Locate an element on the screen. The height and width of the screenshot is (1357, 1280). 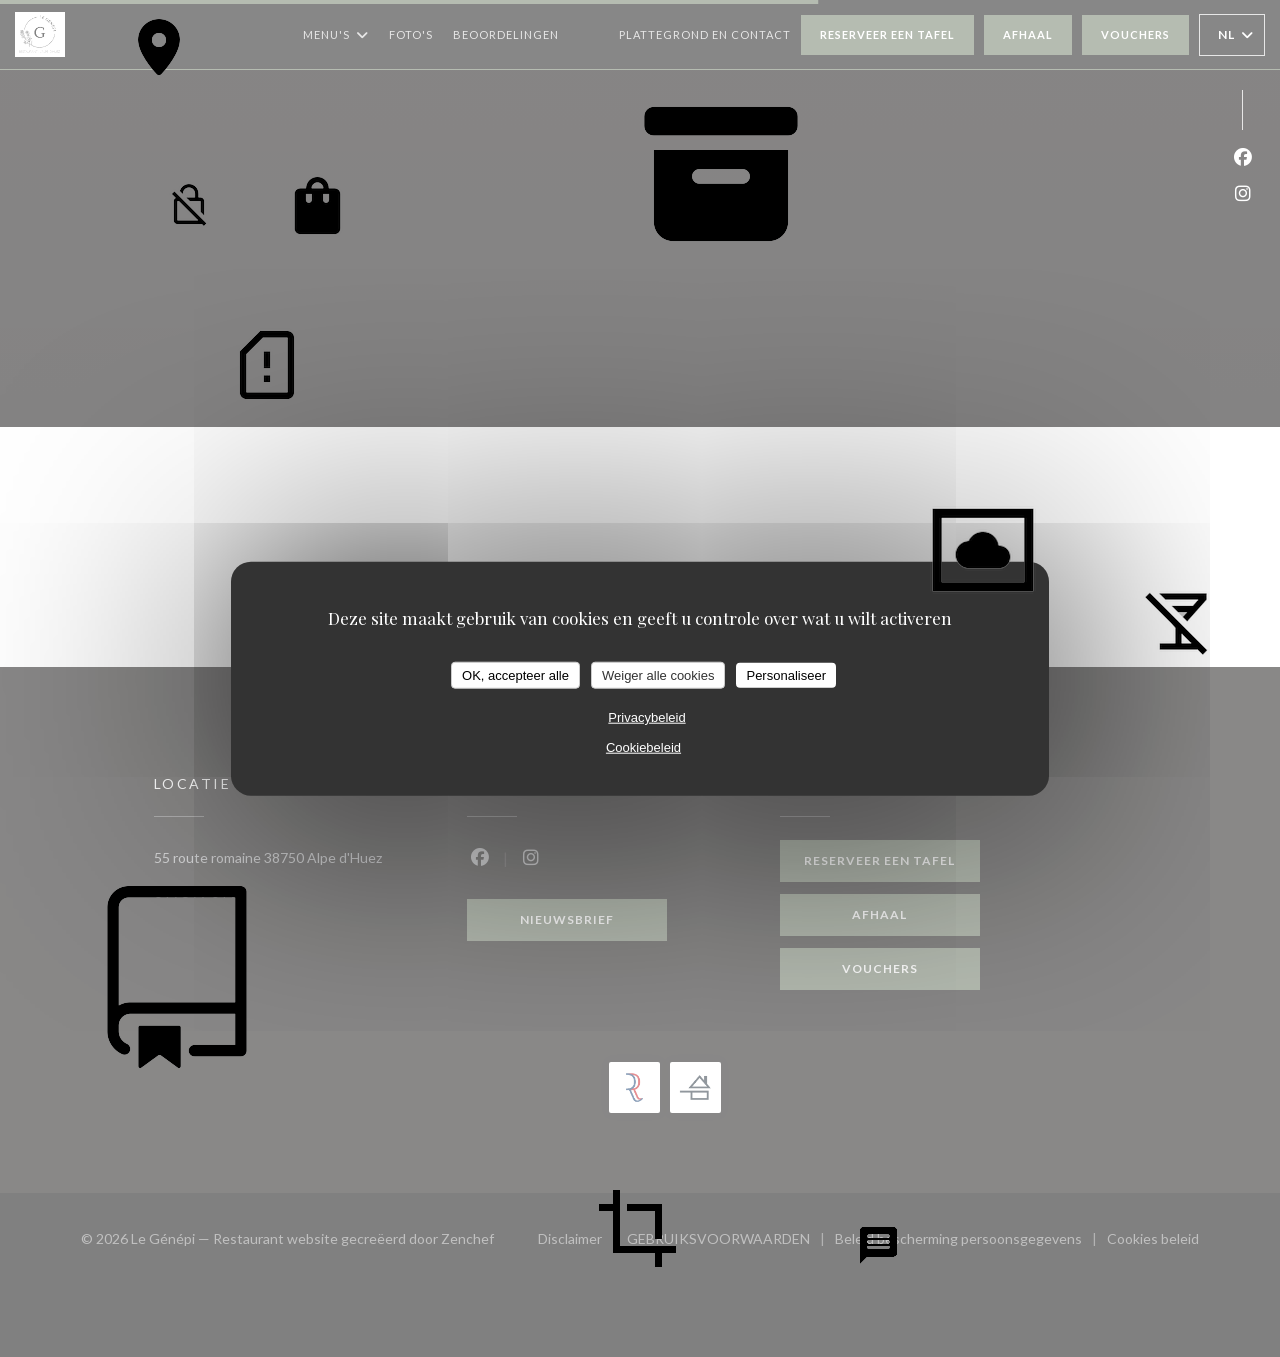
access a code repository is located at coordinates (177, 979).